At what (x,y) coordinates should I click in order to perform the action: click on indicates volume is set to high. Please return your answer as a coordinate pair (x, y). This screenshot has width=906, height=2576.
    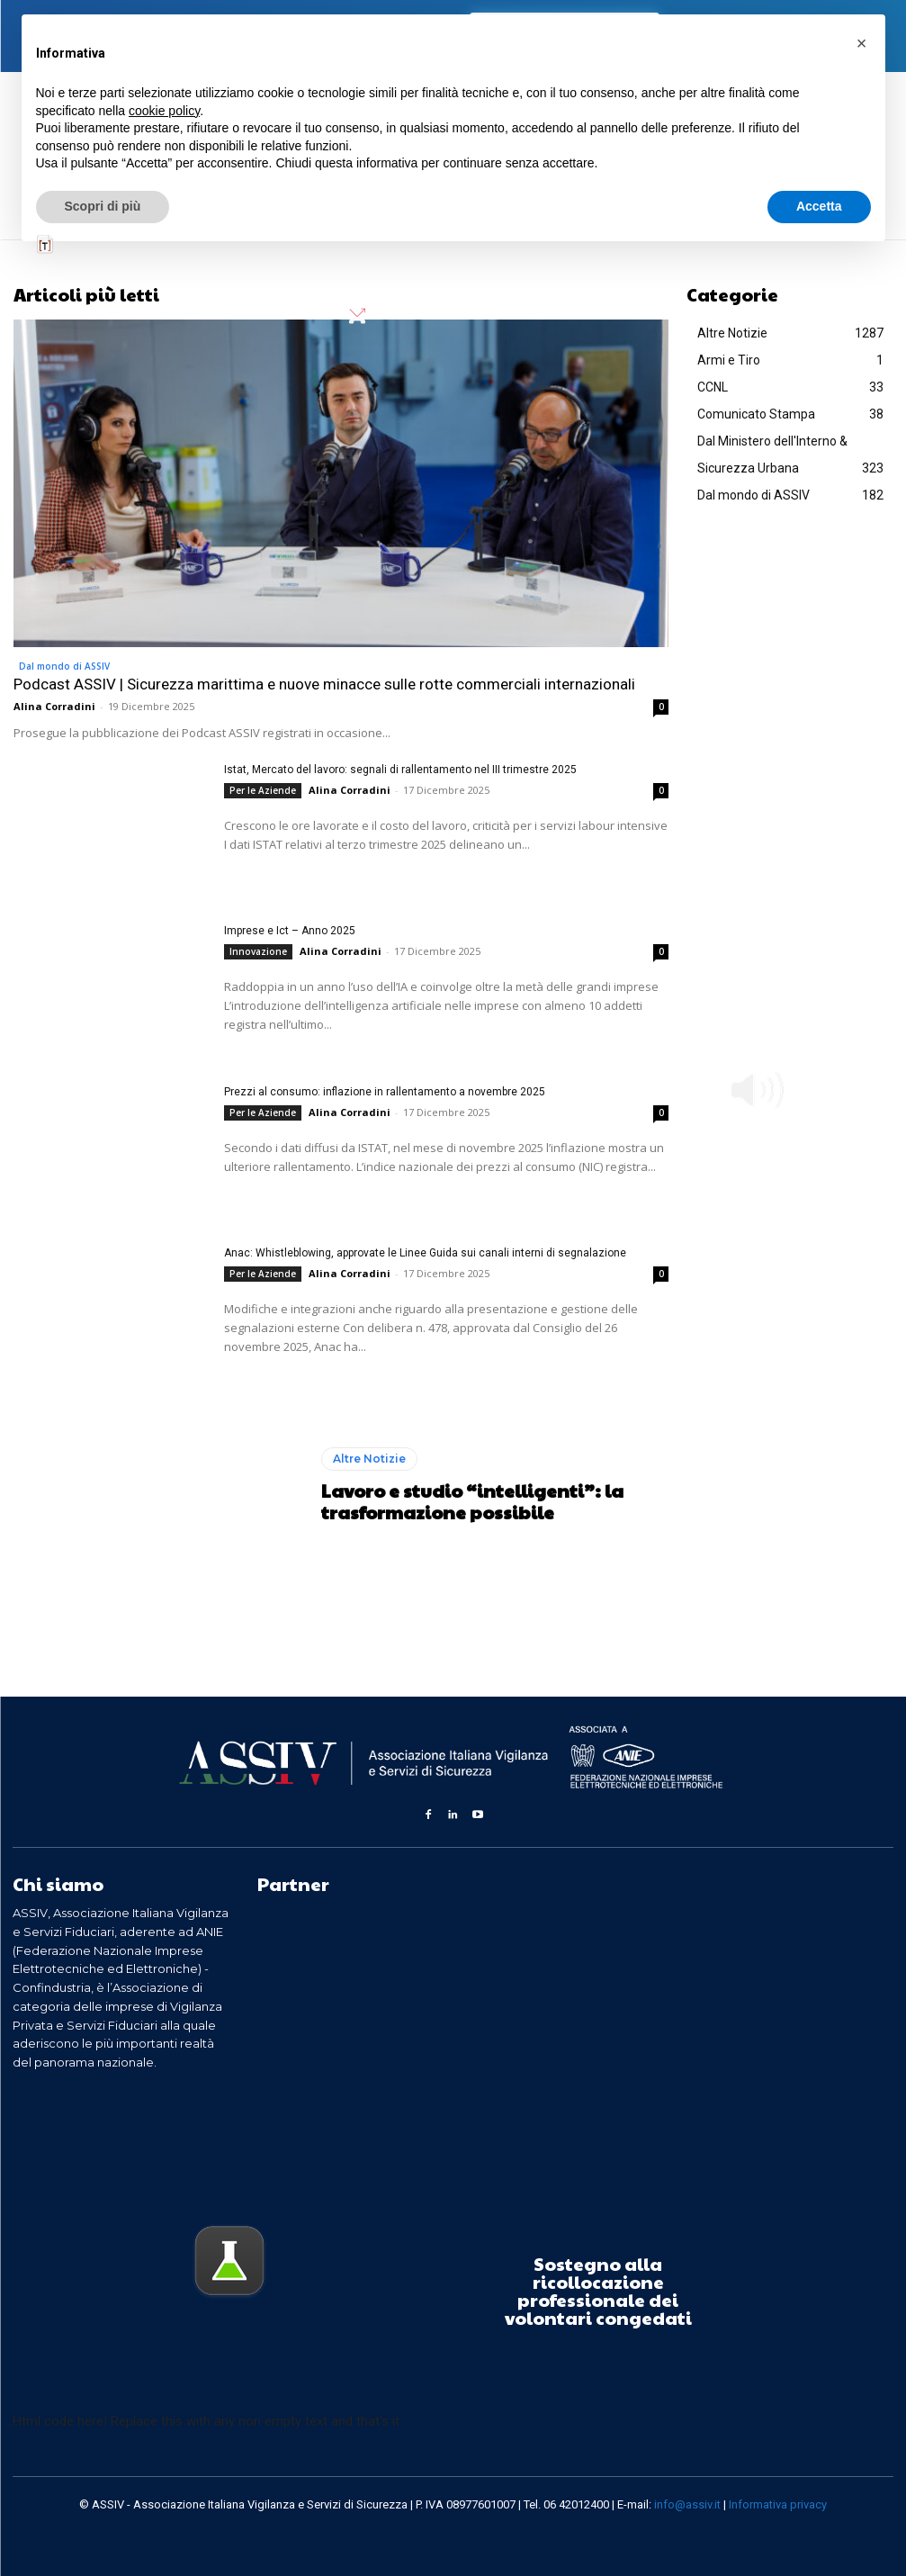
    Looking at the image, I should click on (758, 1090).